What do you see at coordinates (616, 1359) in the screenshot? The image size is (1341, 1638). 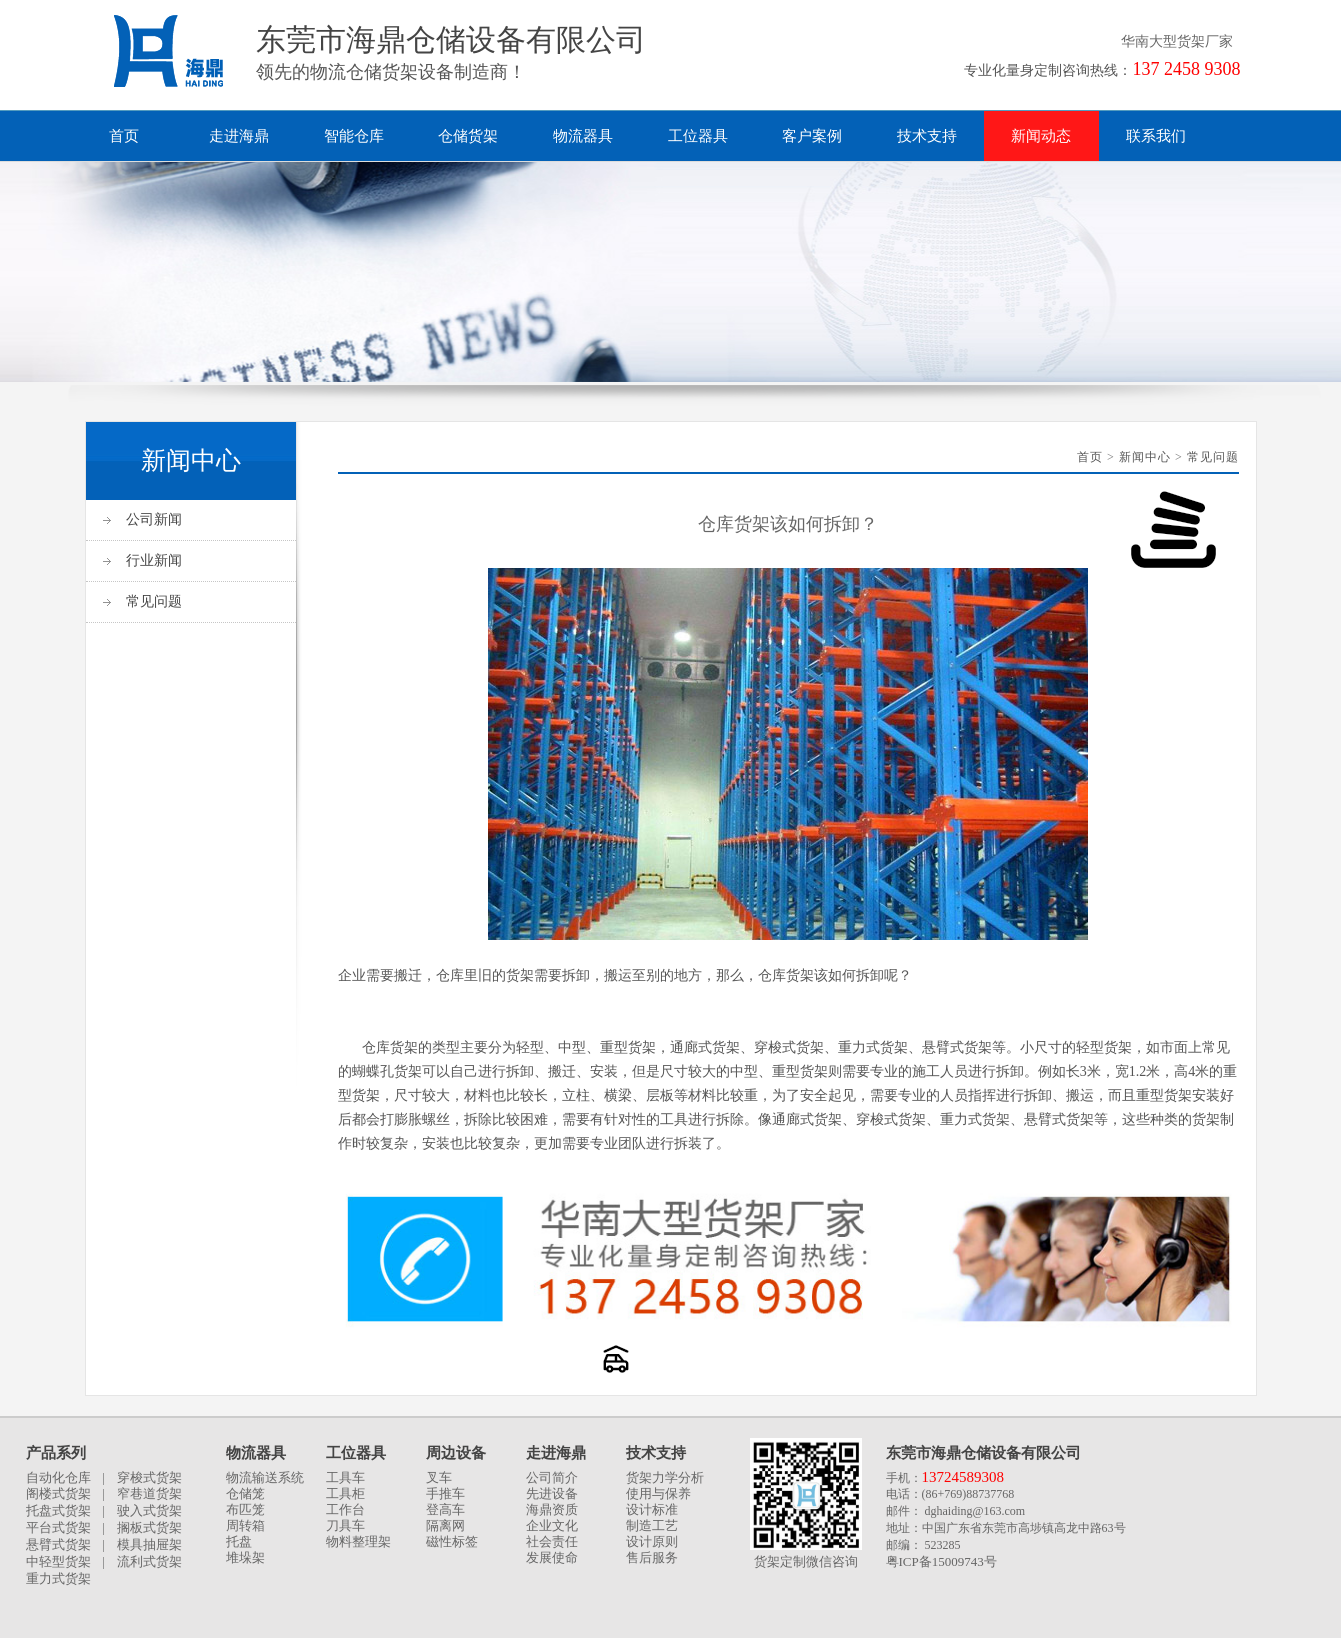 I see `access garage or parking location` at bounding box center [616, 1359].